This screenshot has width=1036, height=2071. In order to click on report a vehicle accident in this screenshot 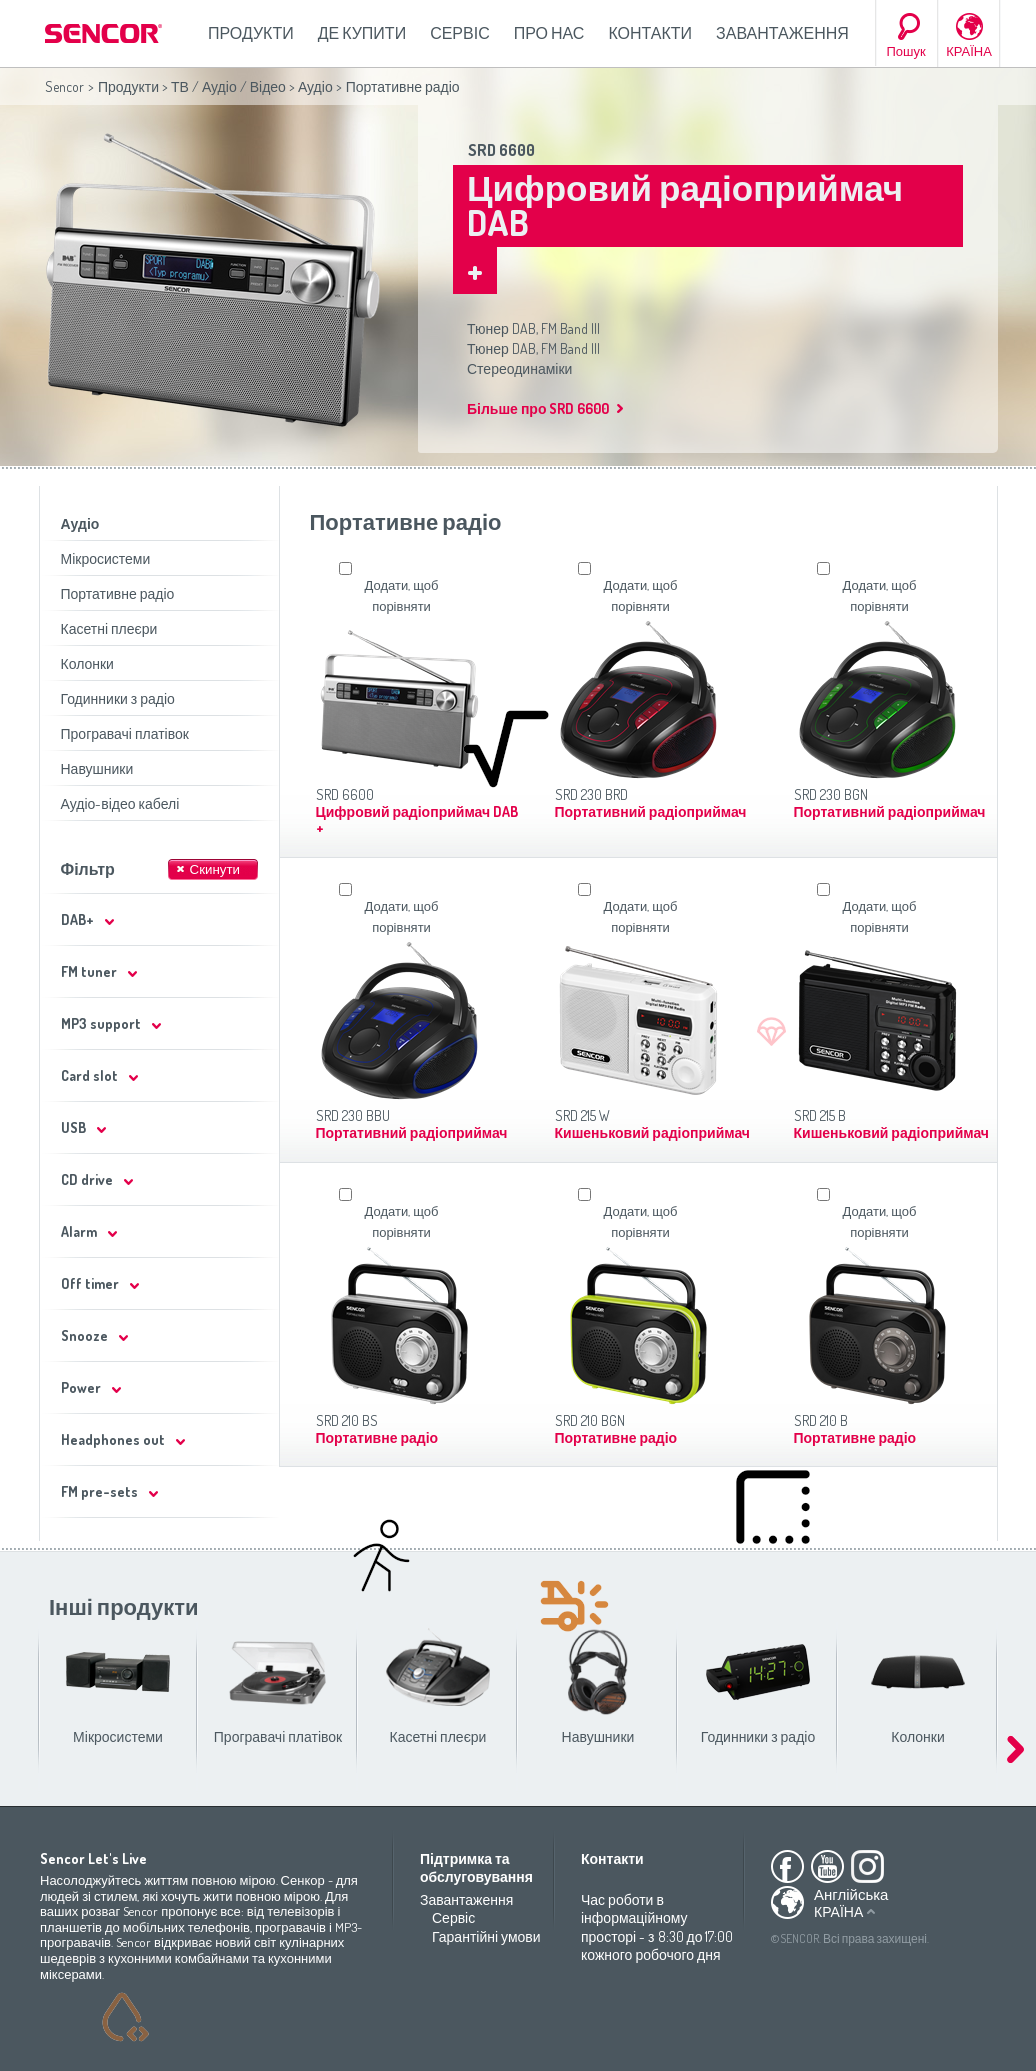, I will do `click(574, 1604)`.